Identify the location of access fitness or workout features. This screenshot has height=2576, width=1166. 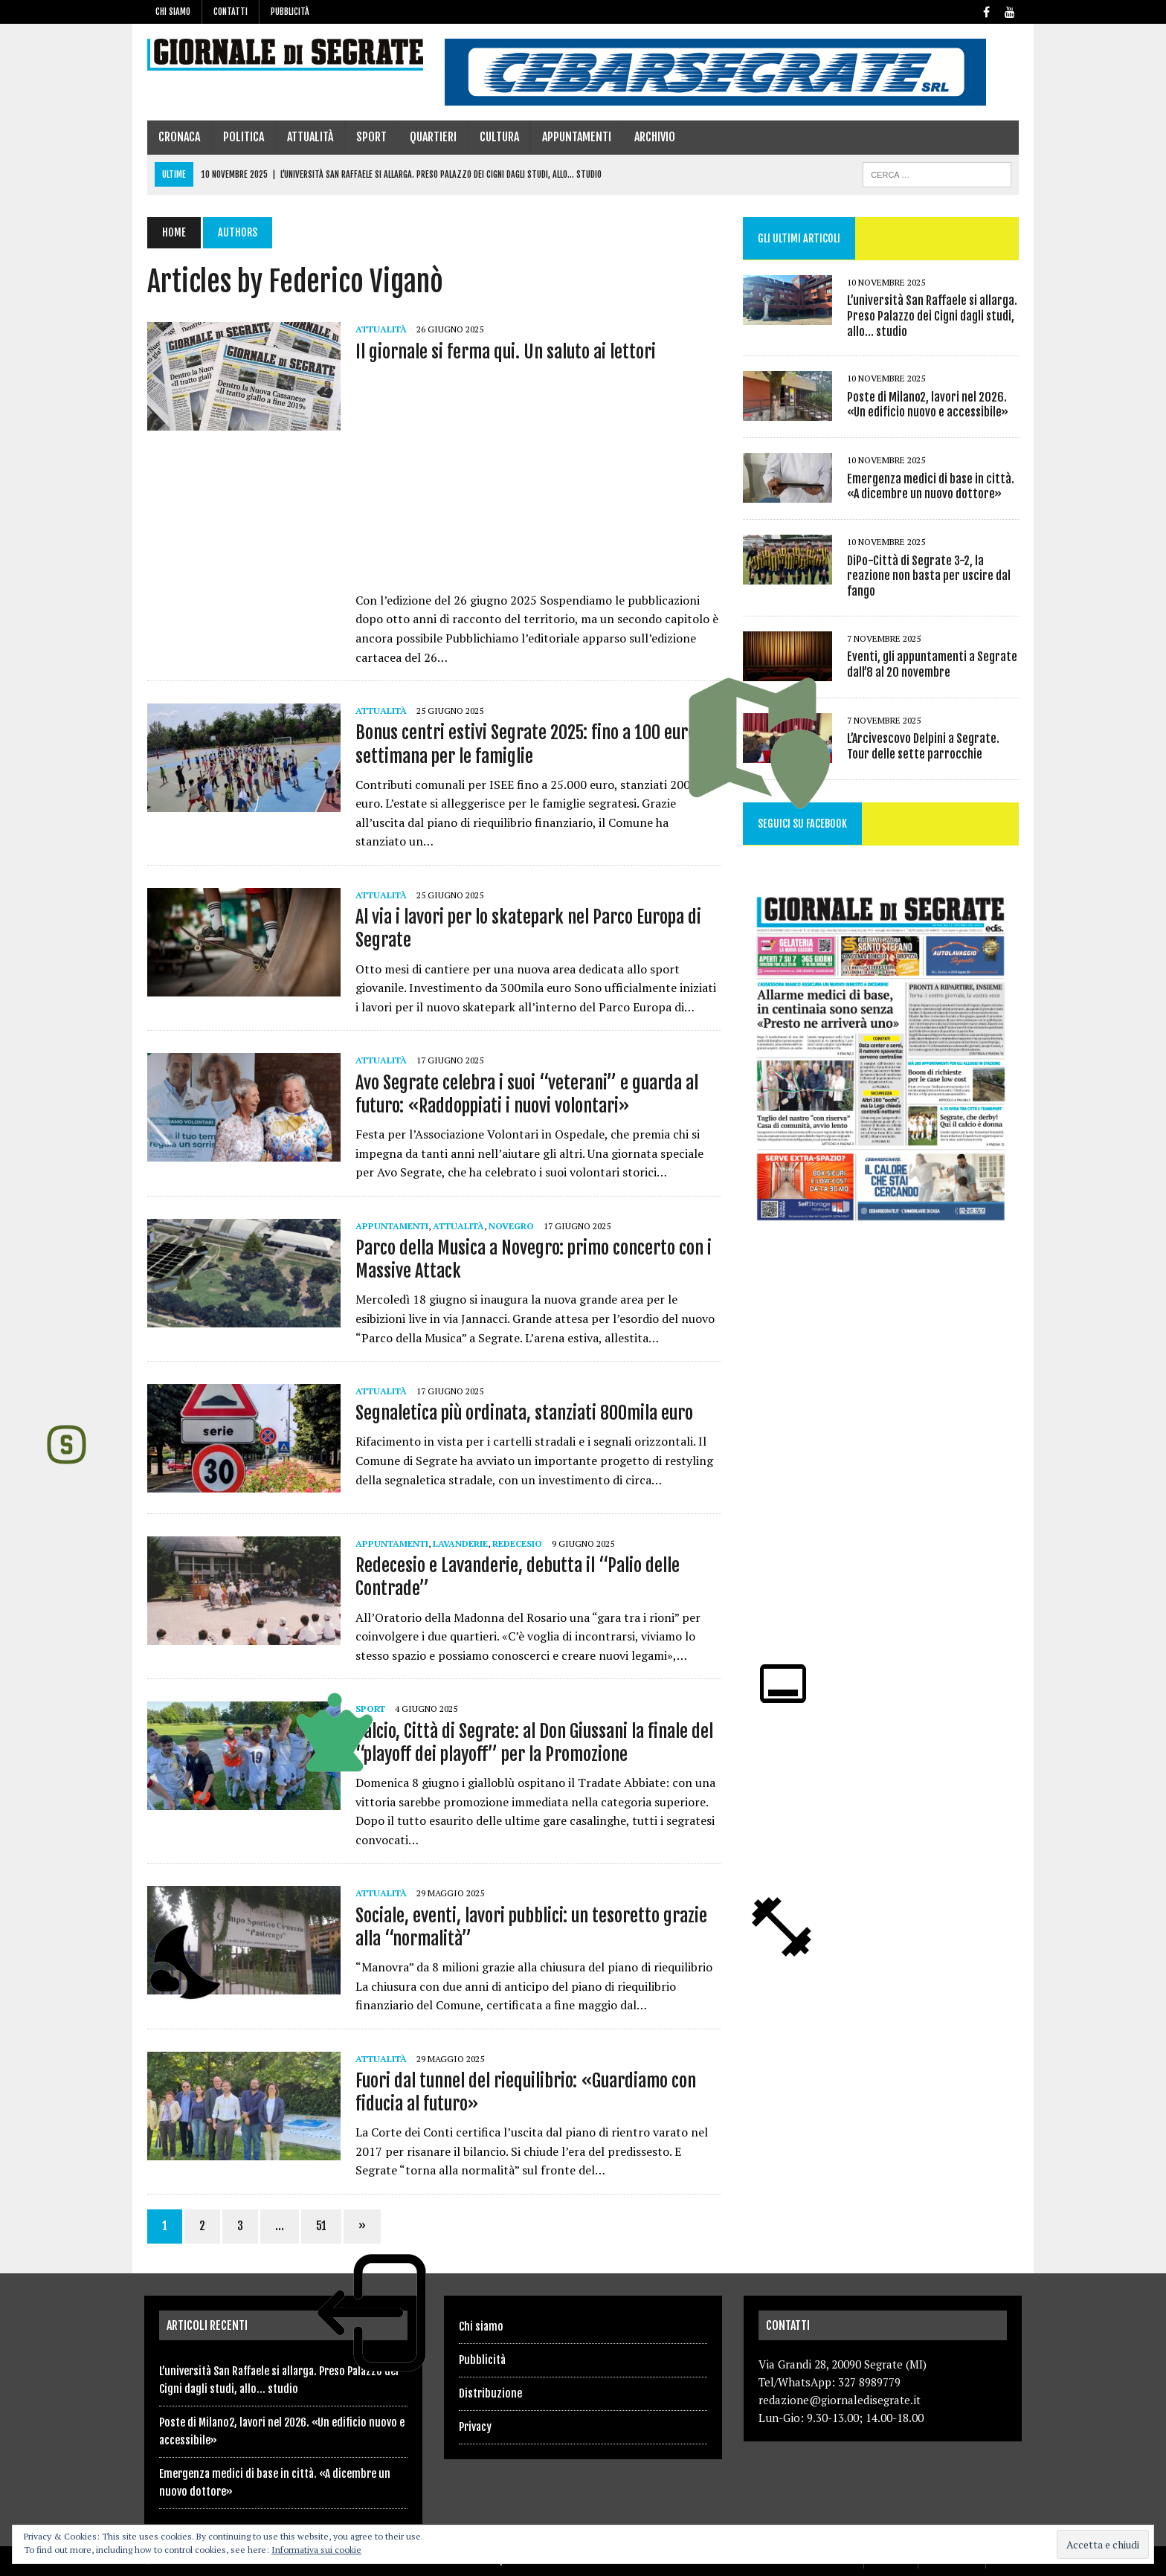
(782, 1927).